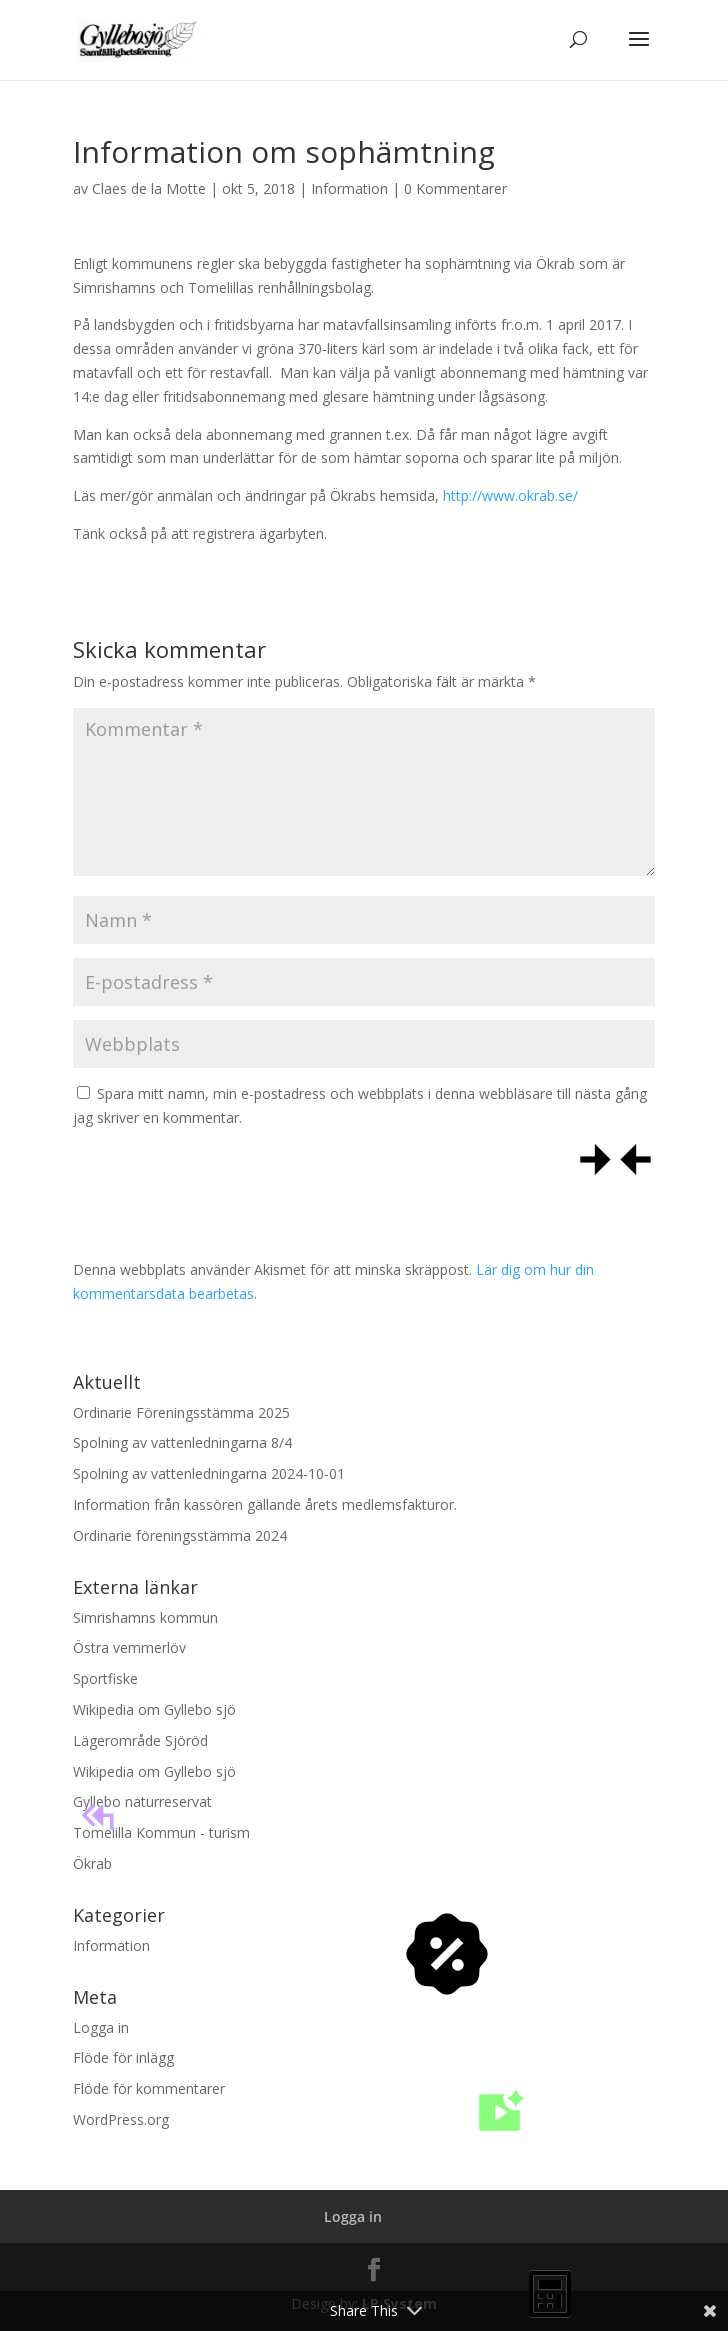  I want to click on open calculator app, so click(550, 2294).